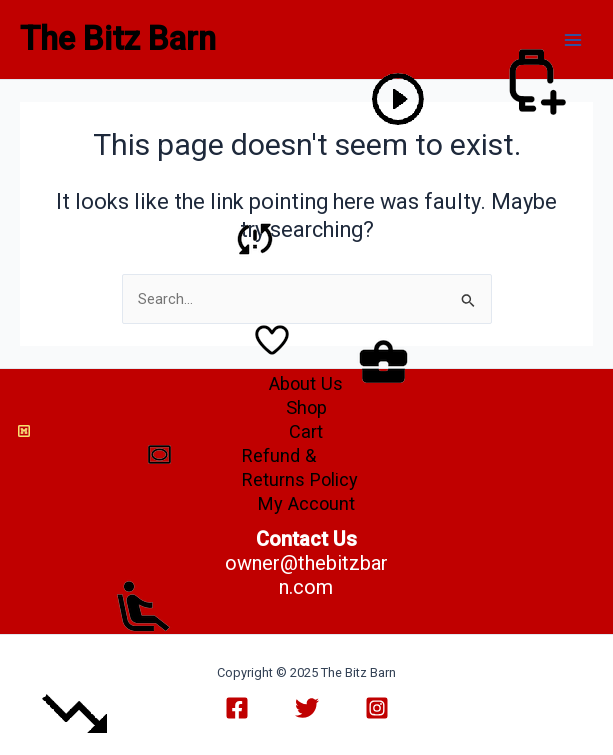  I want to click on indicates a sync error or failure, so click(255, 239).